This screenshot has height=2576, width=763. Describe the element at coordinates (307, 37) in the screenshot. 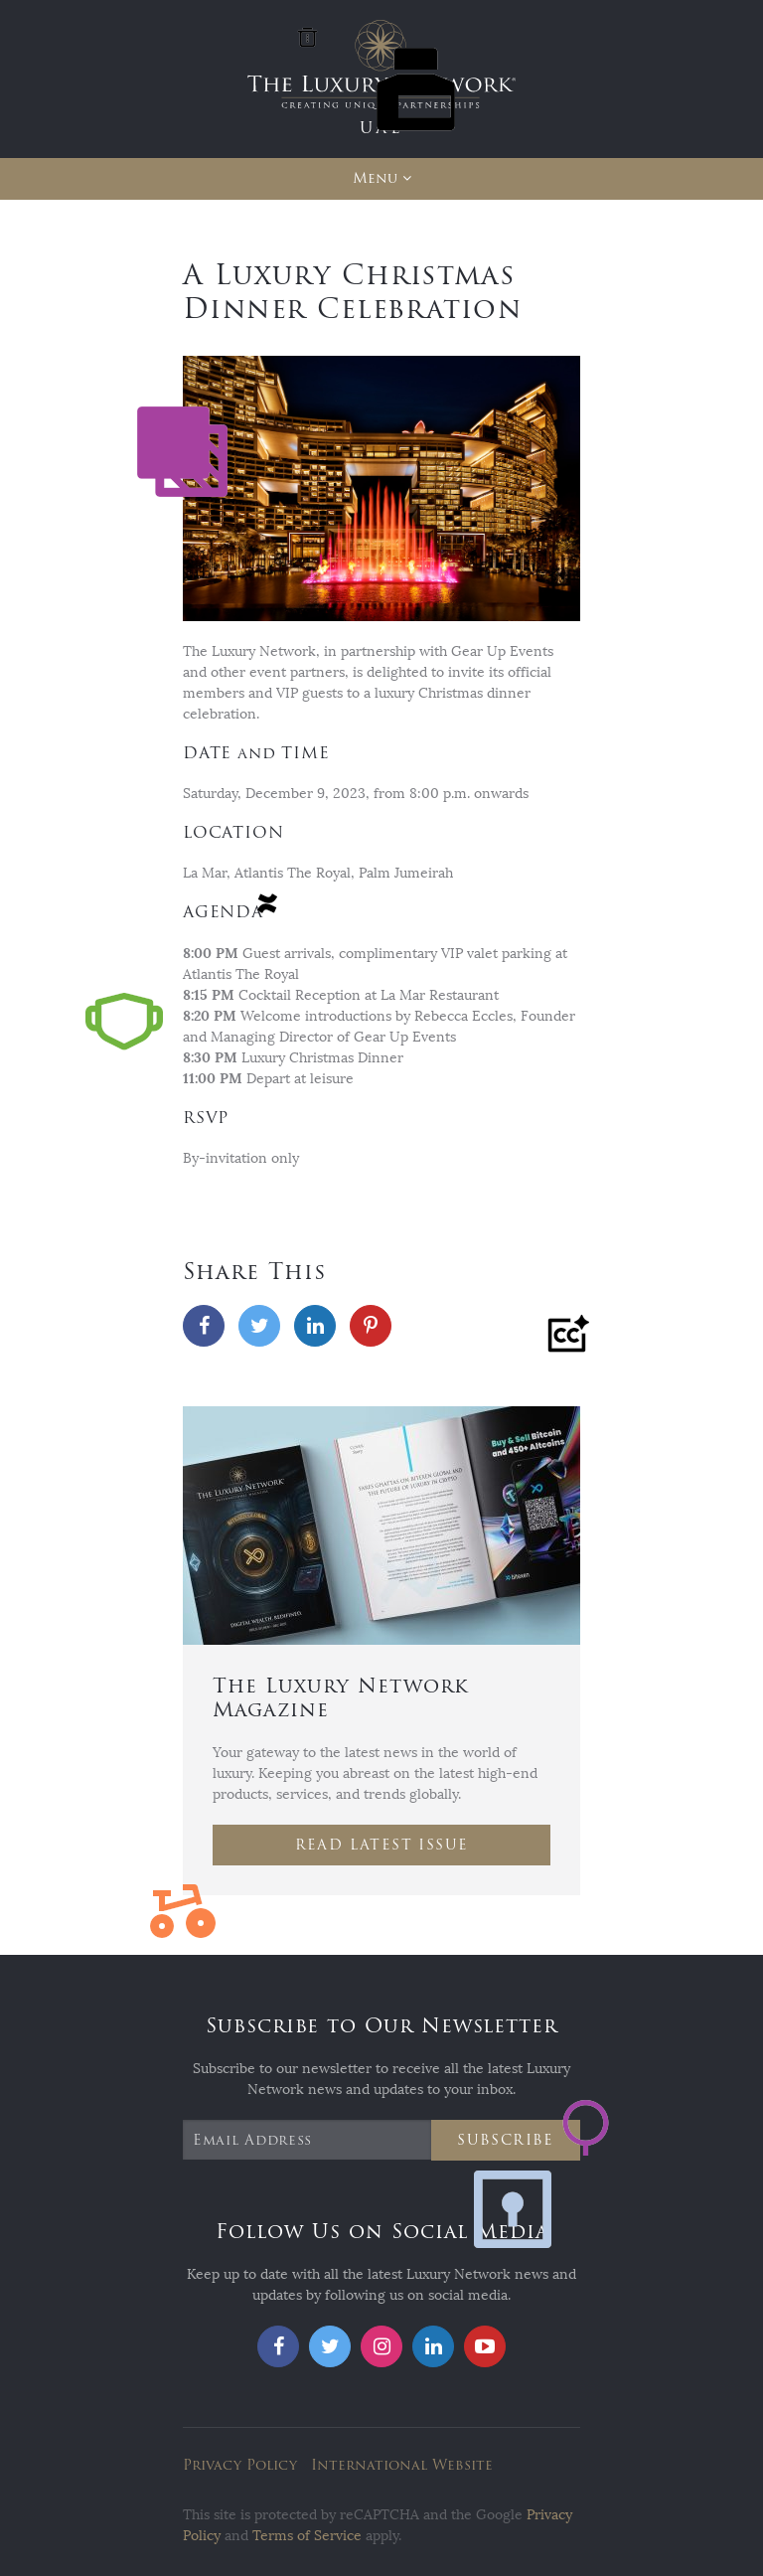

I see `delete selected item` at that location.